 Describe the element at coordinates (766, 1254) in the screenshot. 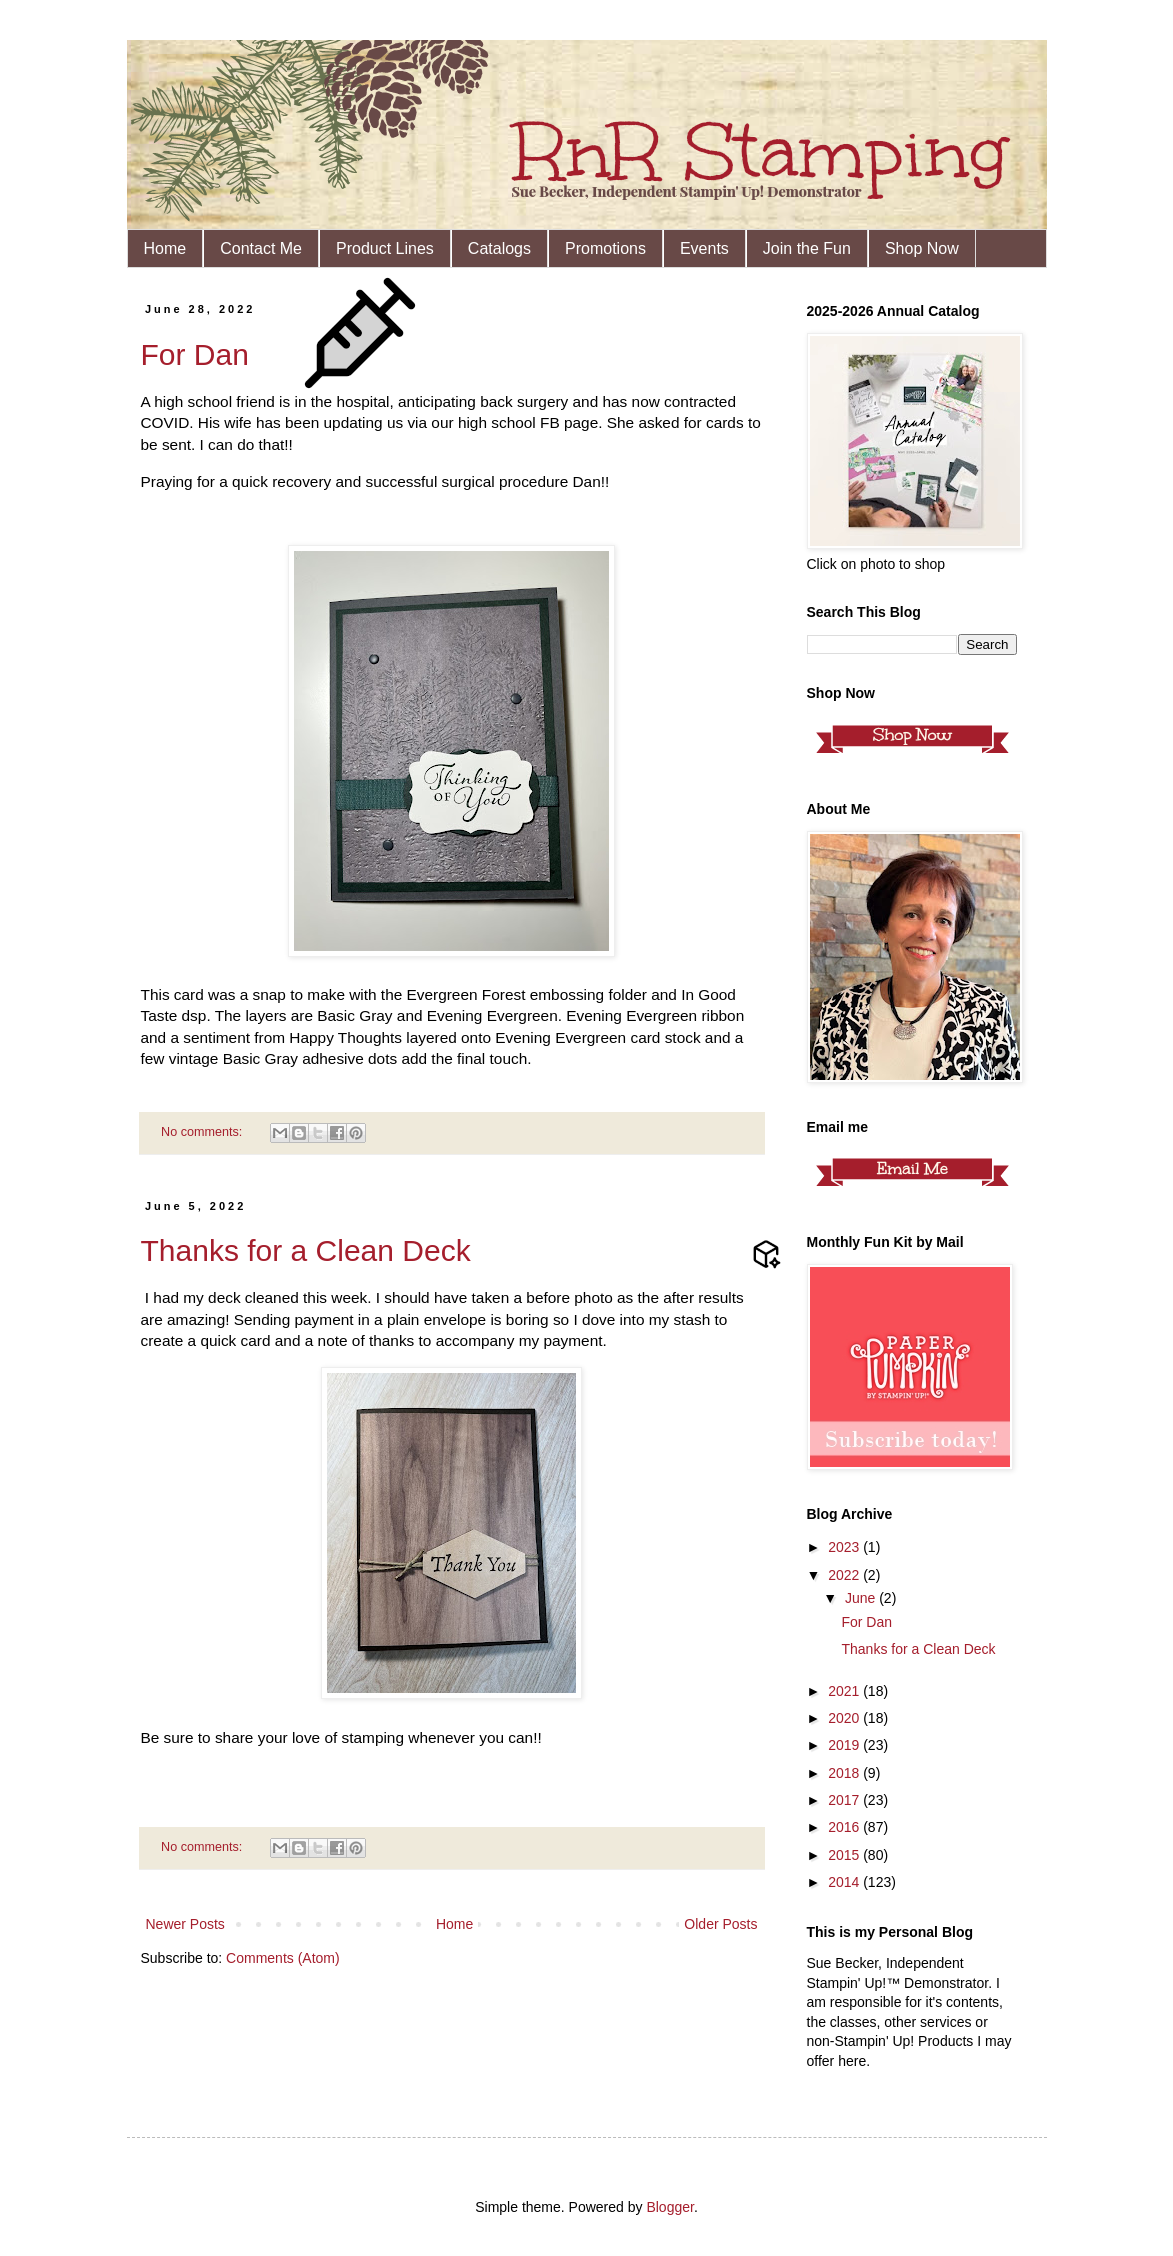

I see `generate 3D model with AI` at that location.